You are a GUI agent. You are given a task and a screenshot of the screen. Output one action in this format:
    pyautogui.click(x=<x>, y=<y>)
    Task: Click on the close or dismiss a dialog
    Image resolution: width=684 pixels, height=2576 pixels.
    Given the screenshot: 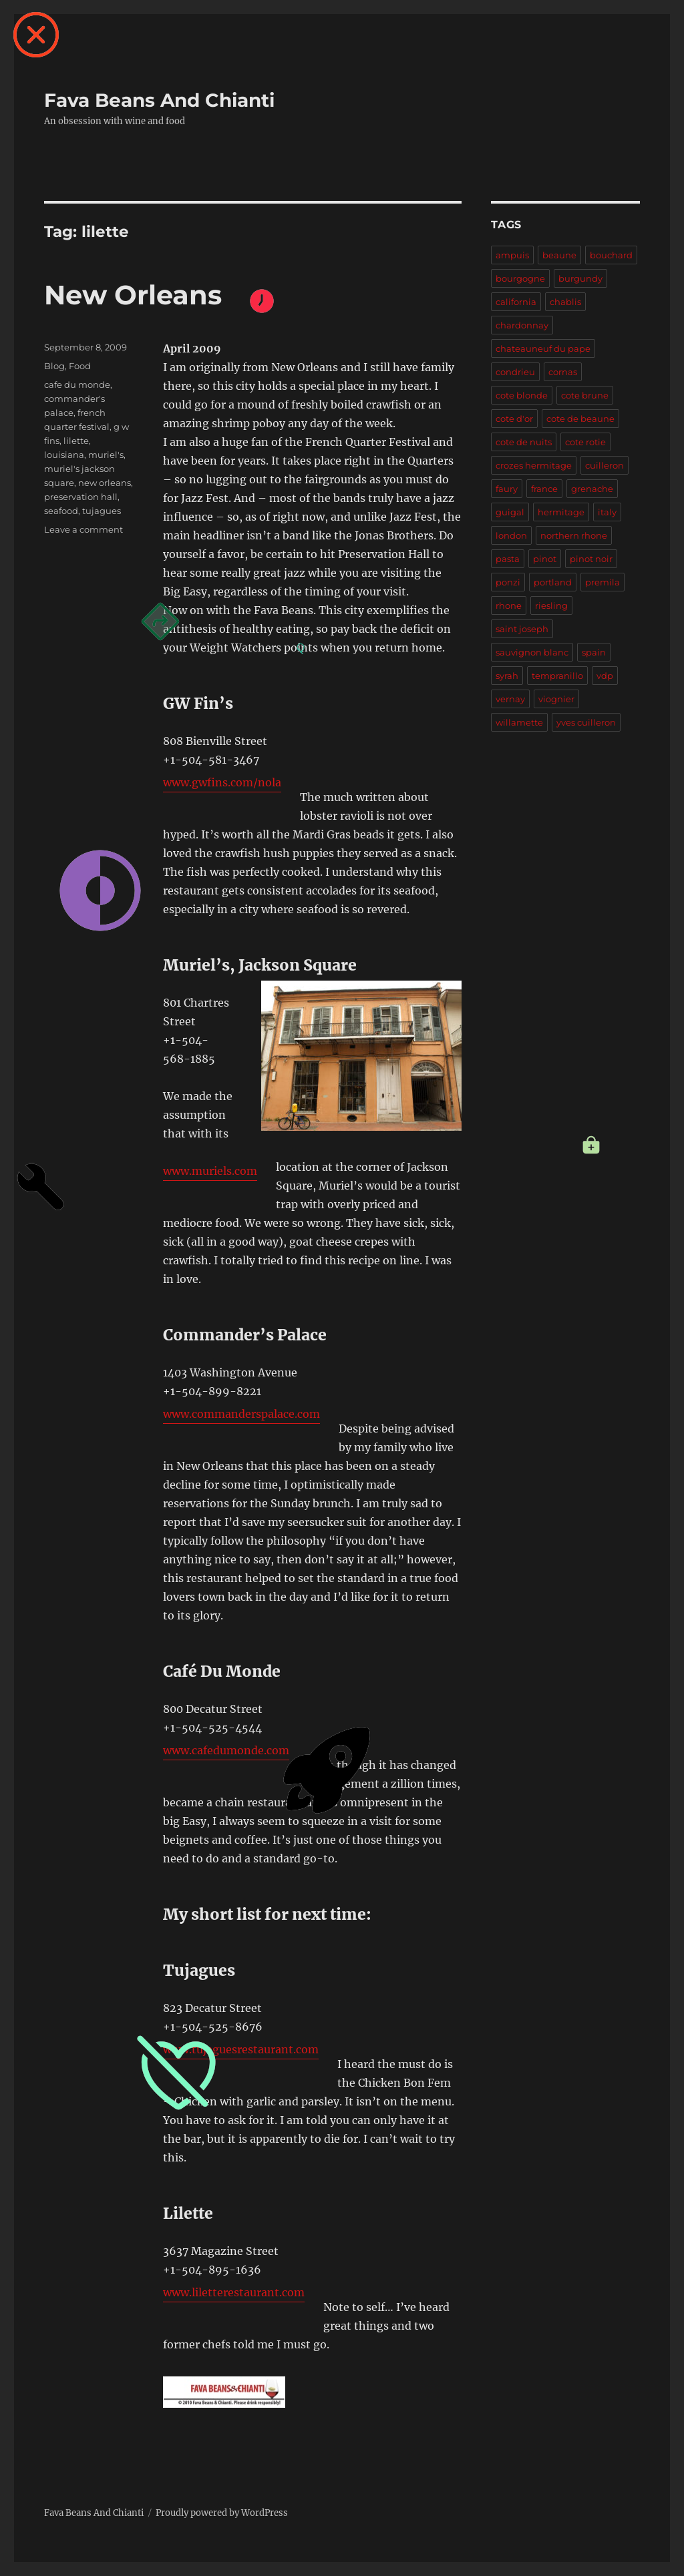 What is the action you would take?
    pyautogui.click(x=36, y=35)
    